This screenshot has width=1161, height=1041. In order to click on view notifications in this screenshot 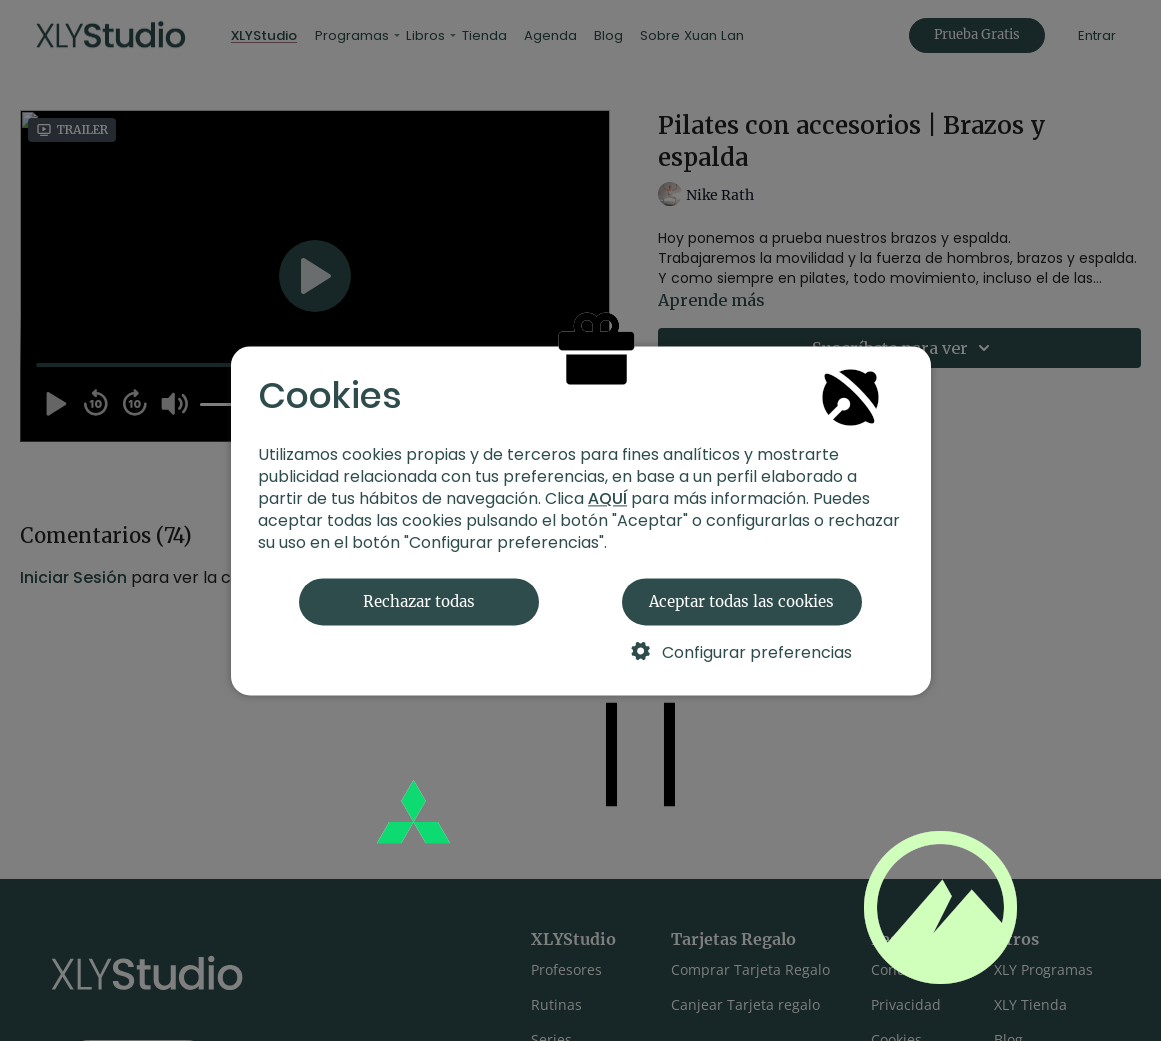, I will do `click(850, 397)`.